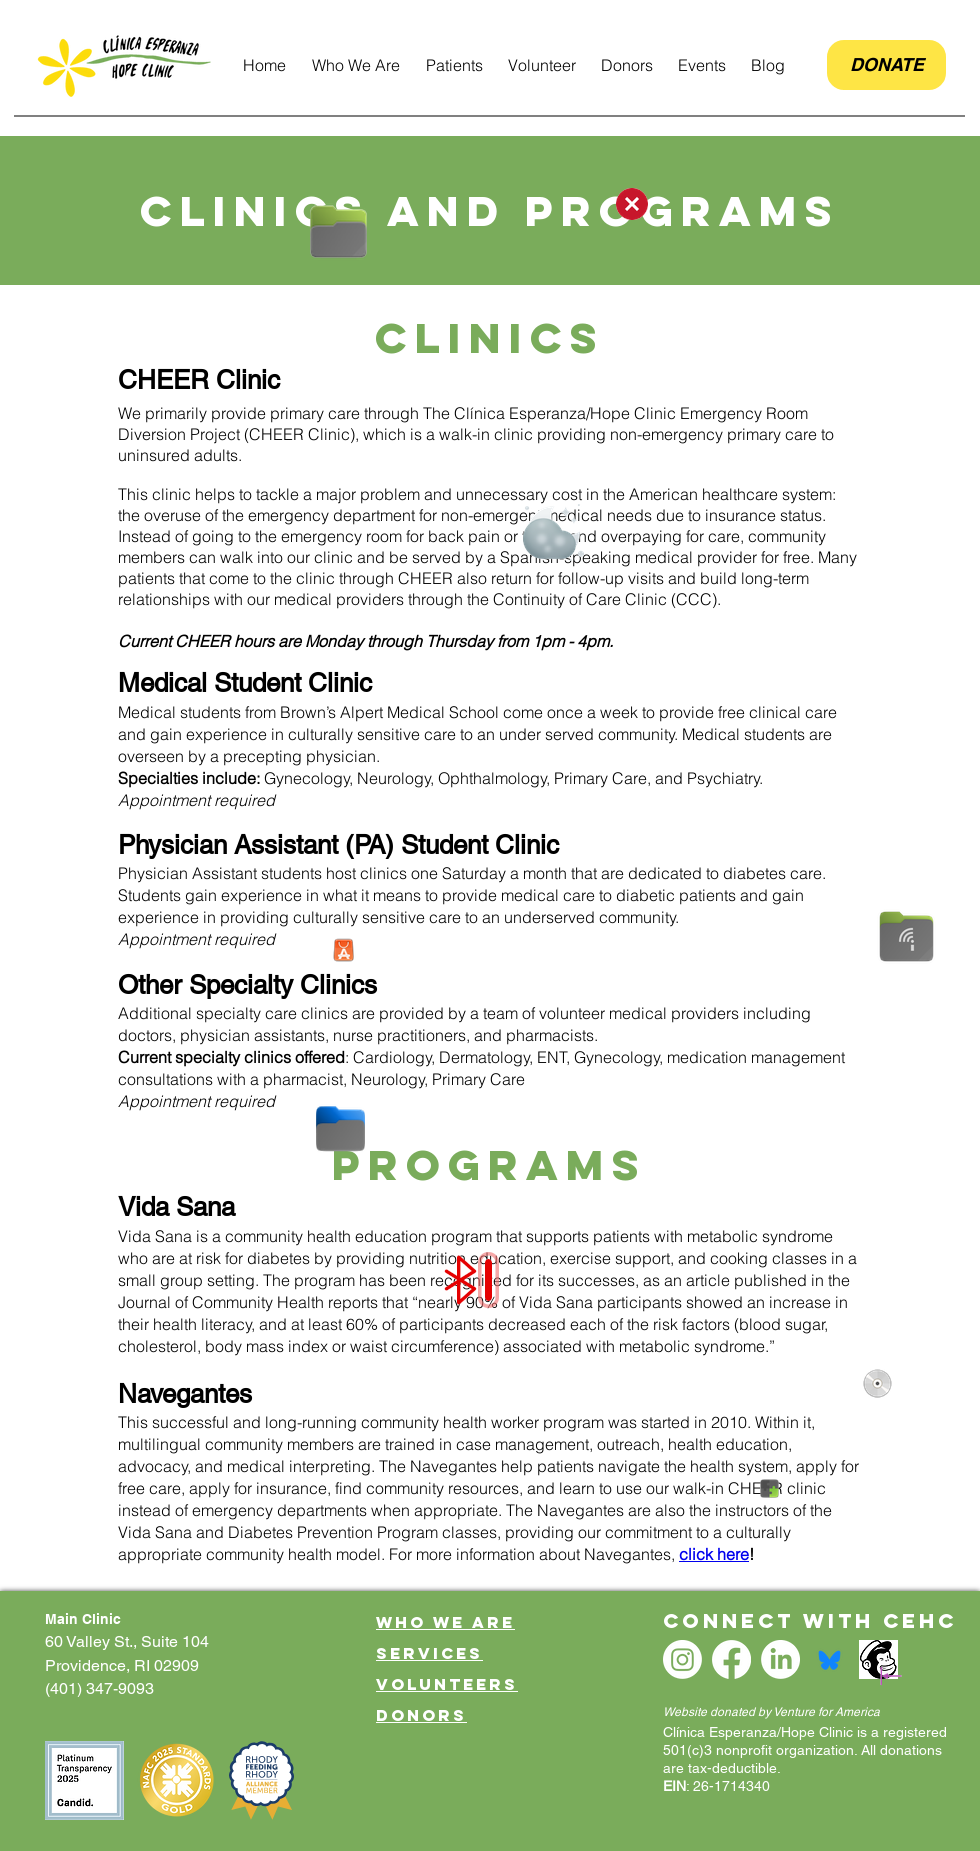  I want to click on open the app center to browse and install applications, so click(344, 950).